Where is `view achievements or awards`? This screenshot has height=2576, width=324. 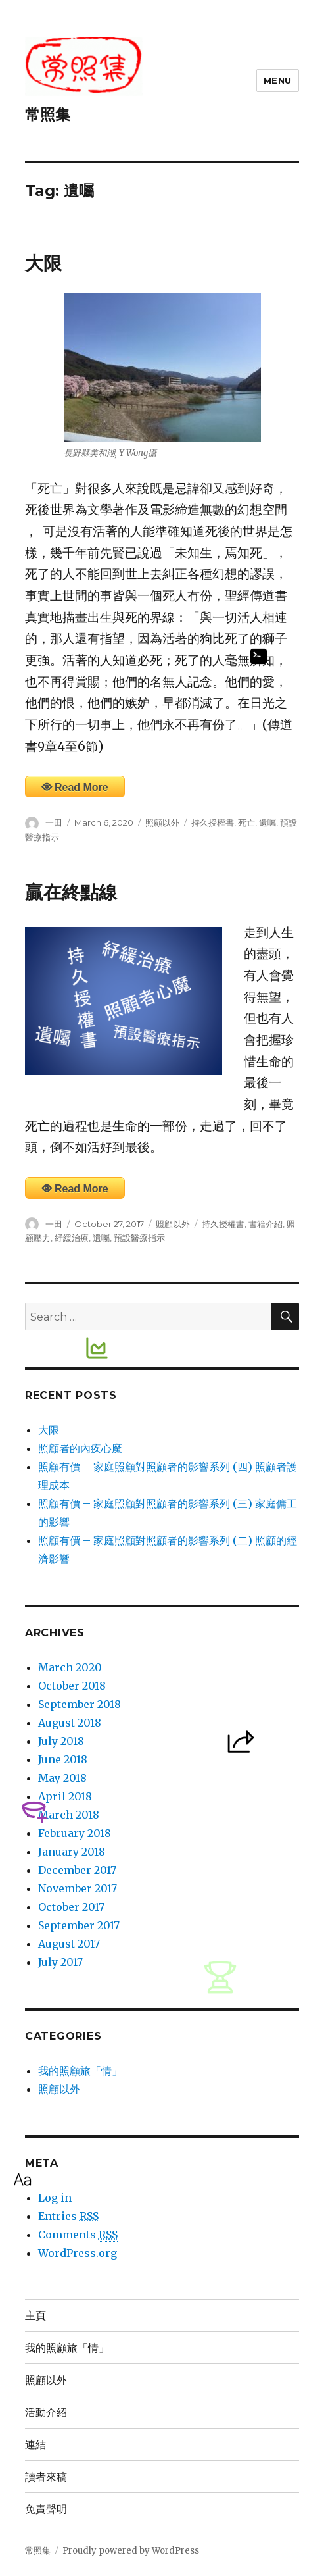 view achievements or awards is located at coordinates (220, 1977).